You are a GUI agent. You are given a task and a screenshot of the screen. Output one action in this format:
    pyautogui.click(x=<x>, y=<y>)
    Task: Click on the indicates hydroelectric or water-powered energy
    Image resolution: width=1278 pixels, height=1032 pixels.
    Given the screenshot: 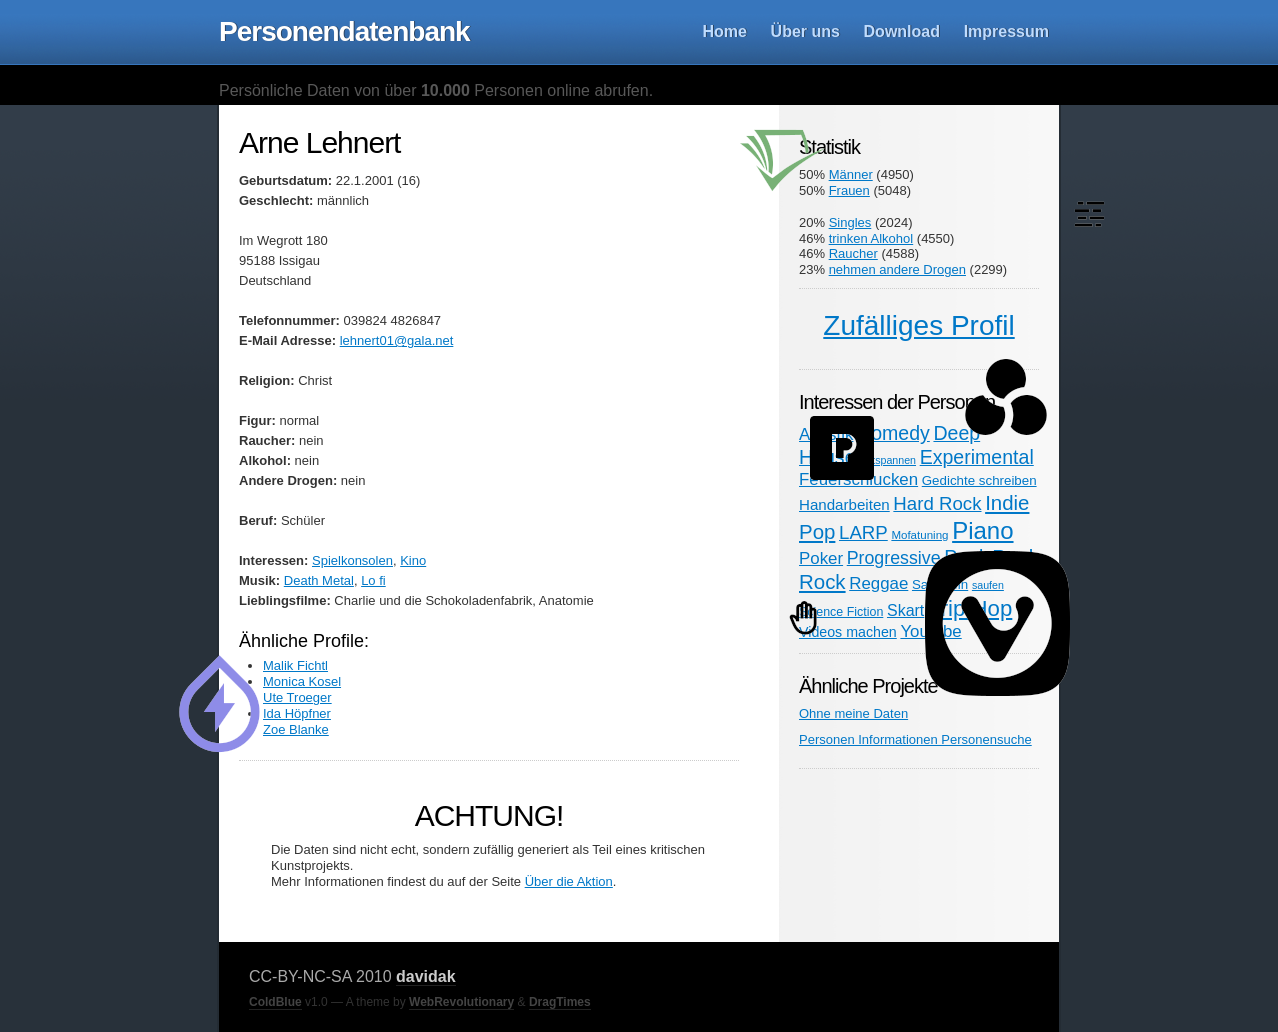 What is the action you would take?
    pyautogui.click(x=219, y=707)
    